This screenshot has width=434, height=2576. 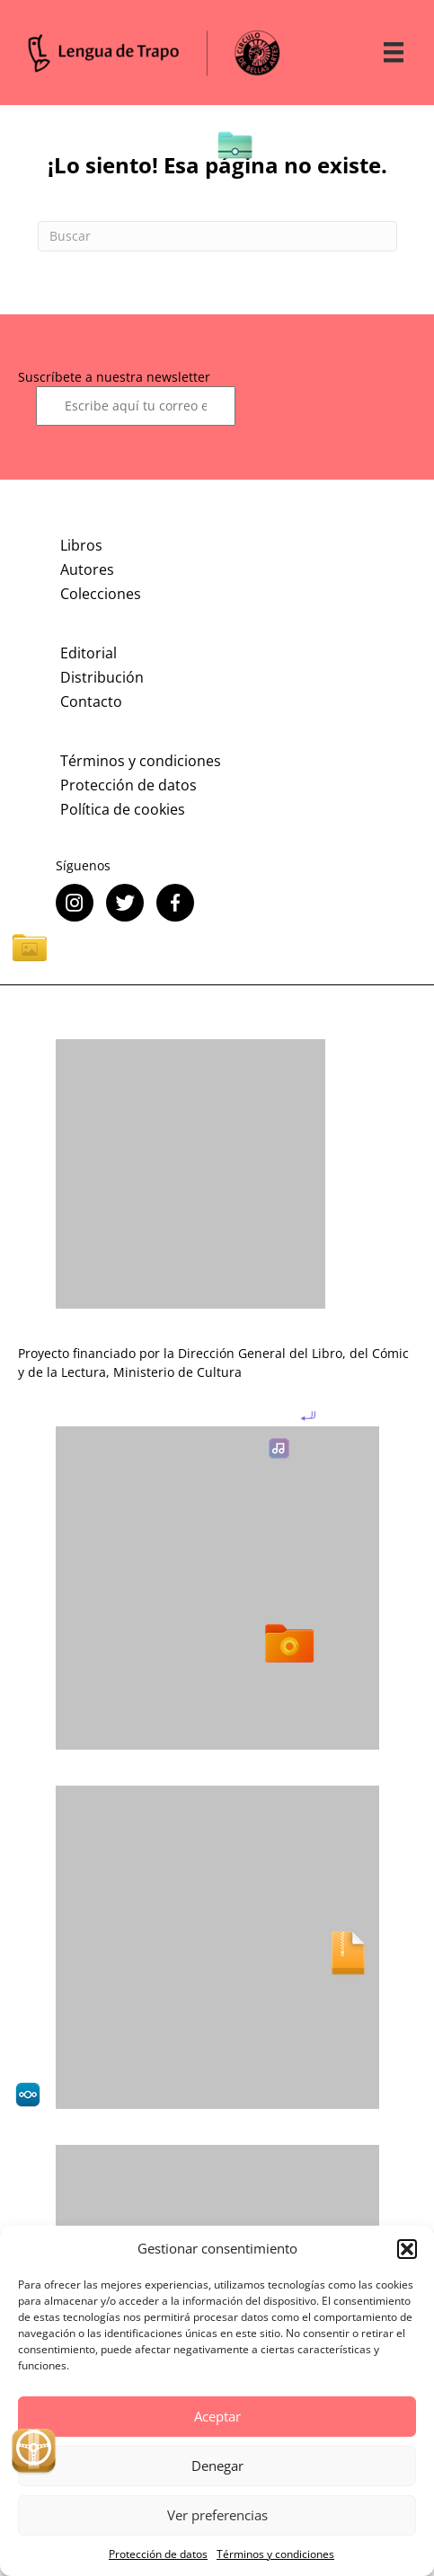 What do you see at coordinates (307, 1415) in the screenshot?
I see `reply to all recipients in an email thread` at bounding box center [307, 1415].